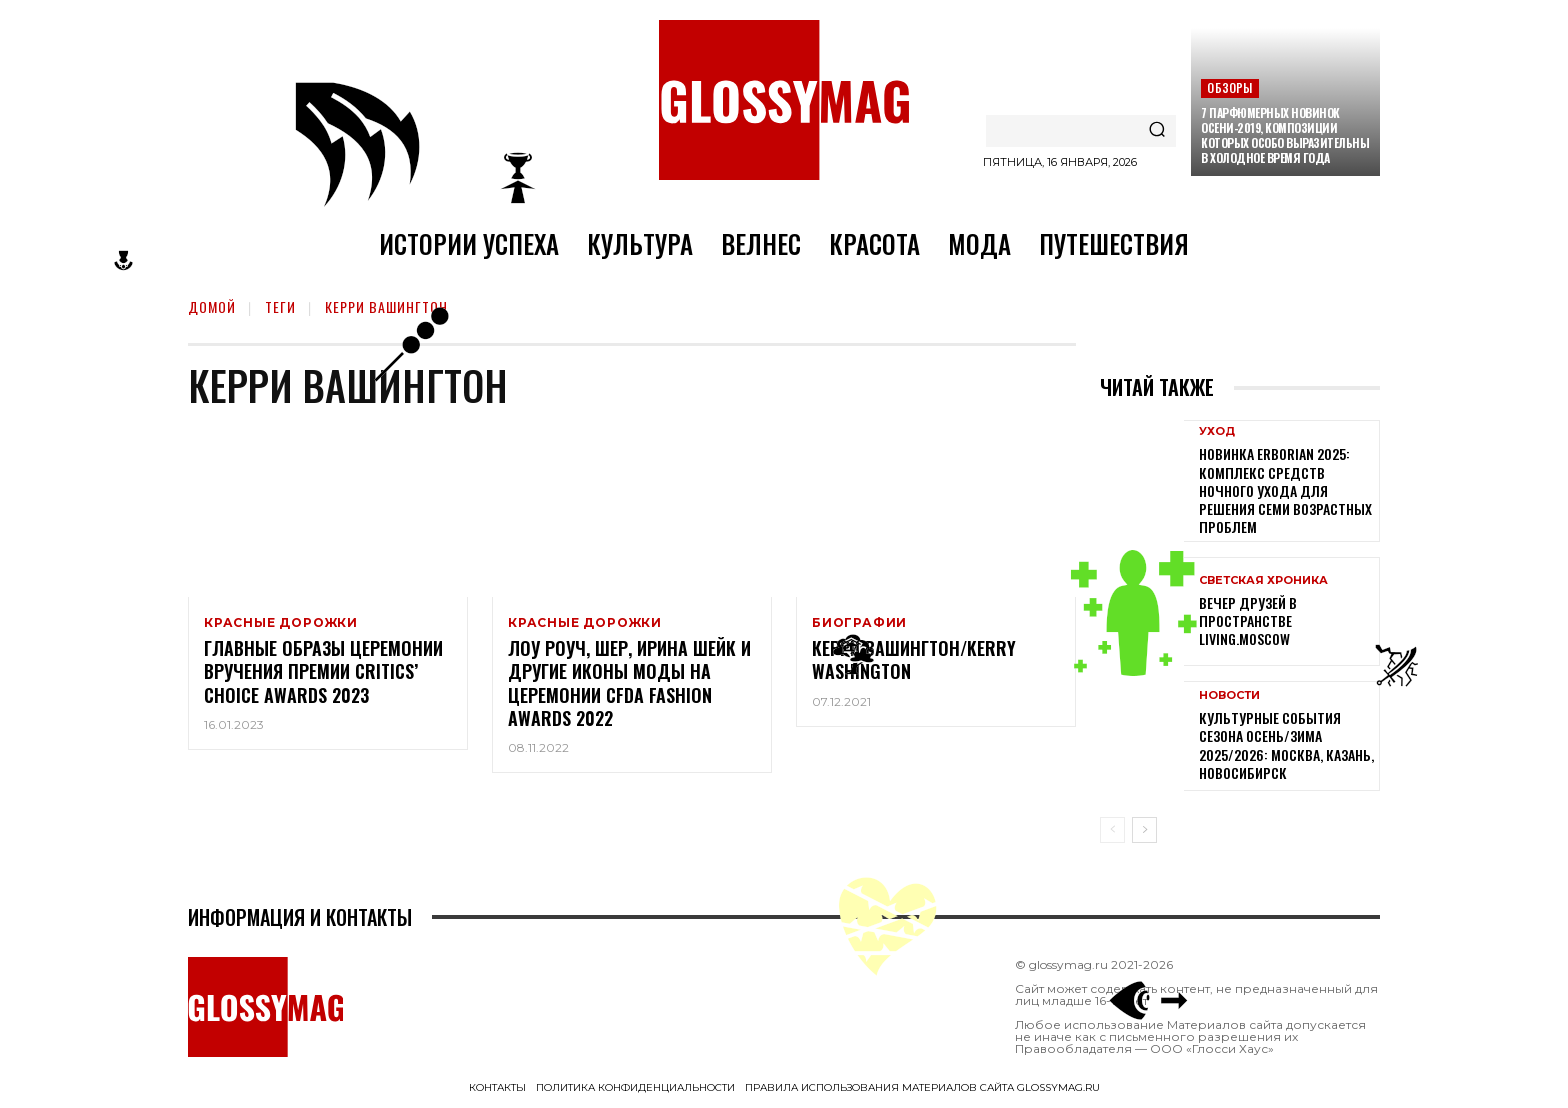 The image size is (1568, 1108). I want to click on activate healing ability or spell, so click(1133, 613).